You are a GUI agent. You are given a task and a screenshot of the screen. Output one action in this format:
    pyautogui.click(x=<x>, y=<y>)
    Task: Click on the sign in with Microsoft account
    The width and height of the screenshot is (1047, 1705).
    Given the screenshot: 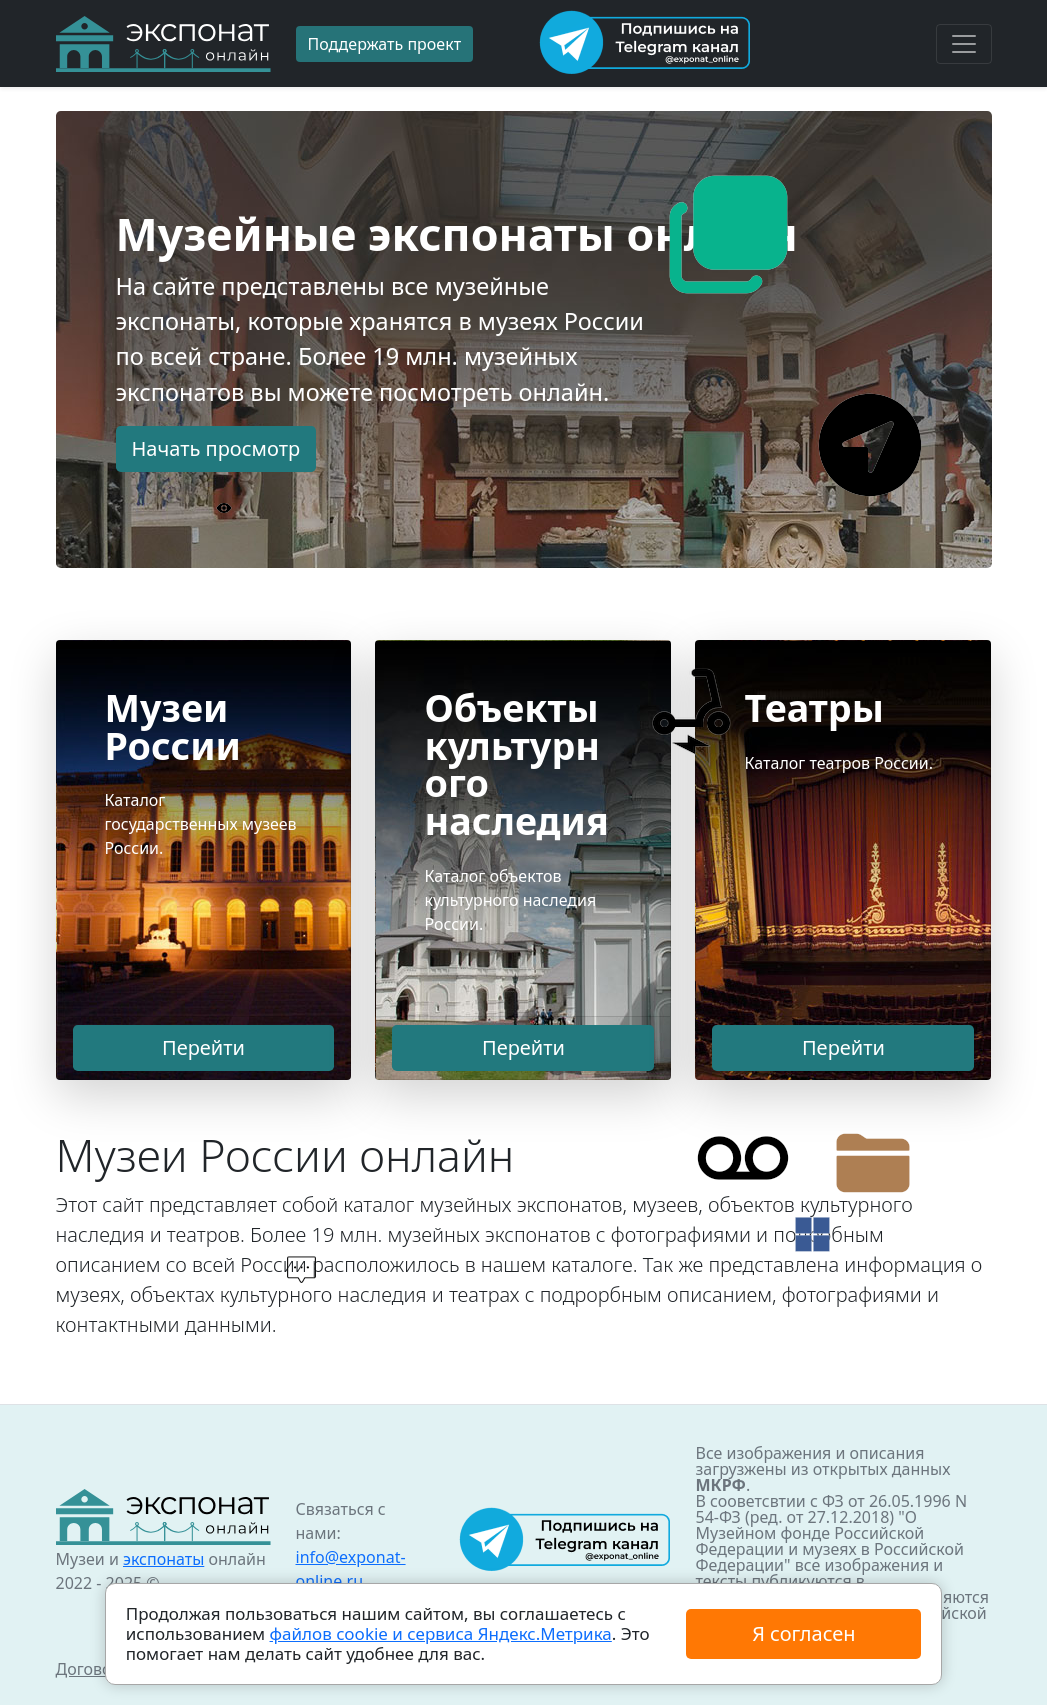 What is the action you would take?
    pyautogui.click(x=812, y=1234)
    